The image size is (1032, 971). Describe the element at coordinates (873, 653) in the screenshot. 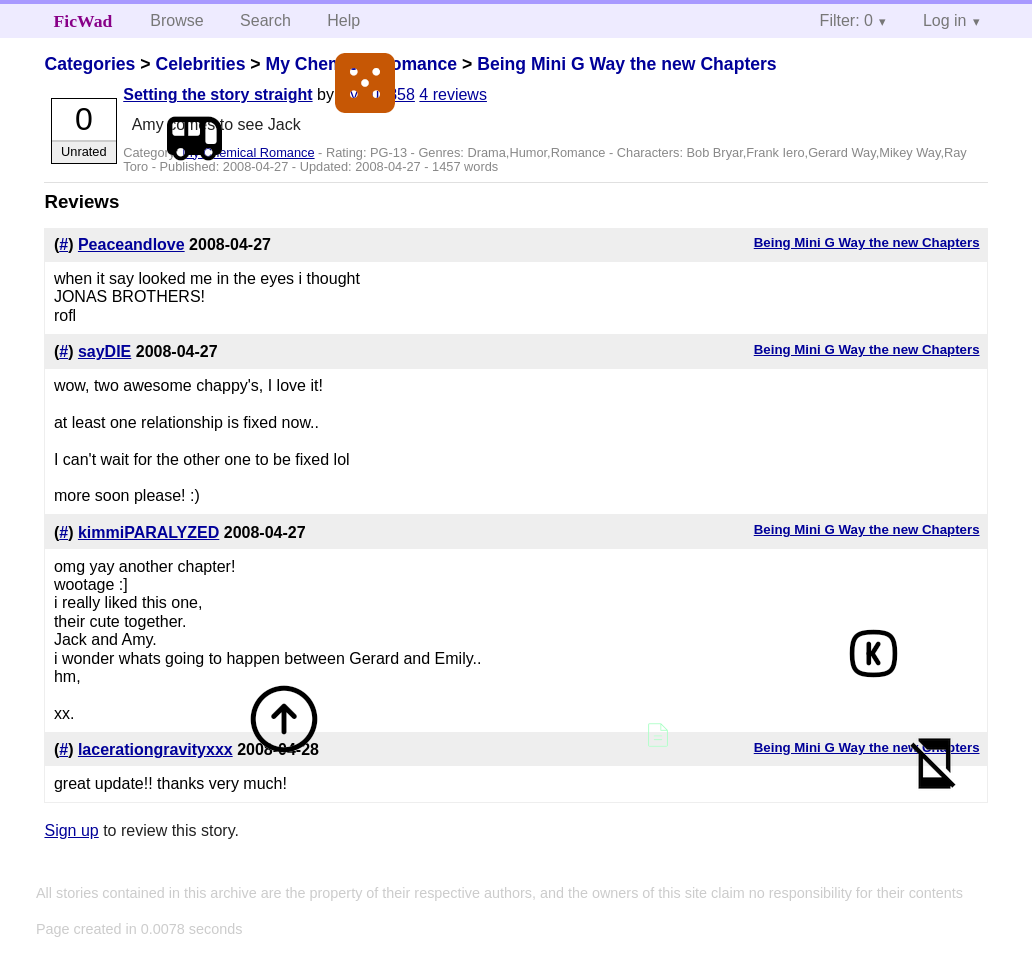

I see `indicates a keyboard shortcut or hotkey` at that location.